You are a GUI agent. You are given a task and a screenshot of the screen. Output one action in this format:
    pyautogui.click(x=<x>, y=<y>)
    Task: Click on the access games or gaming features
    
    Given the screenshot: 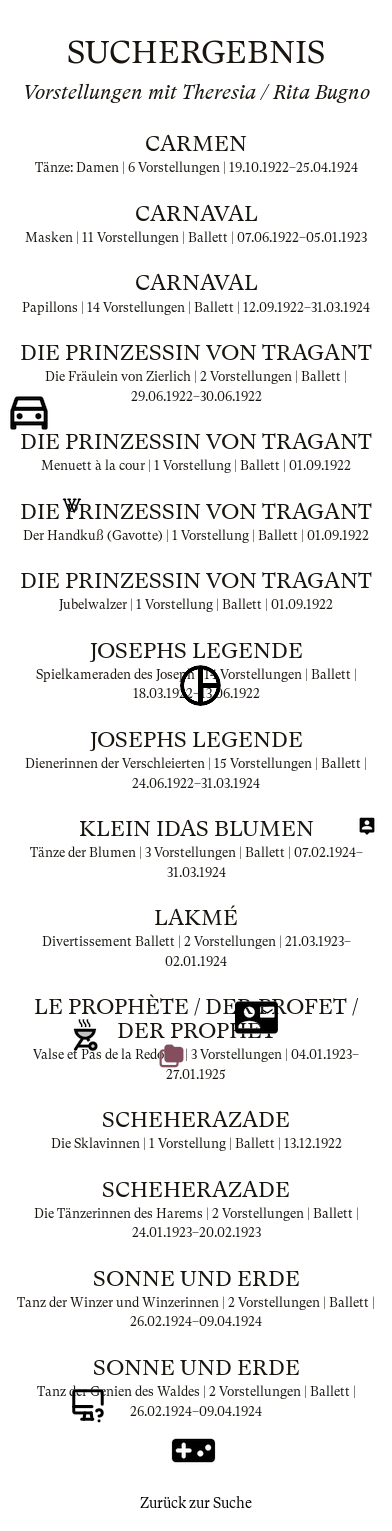 What is the action you would take?
    pyautogui.click(x=193, y=1450)
    